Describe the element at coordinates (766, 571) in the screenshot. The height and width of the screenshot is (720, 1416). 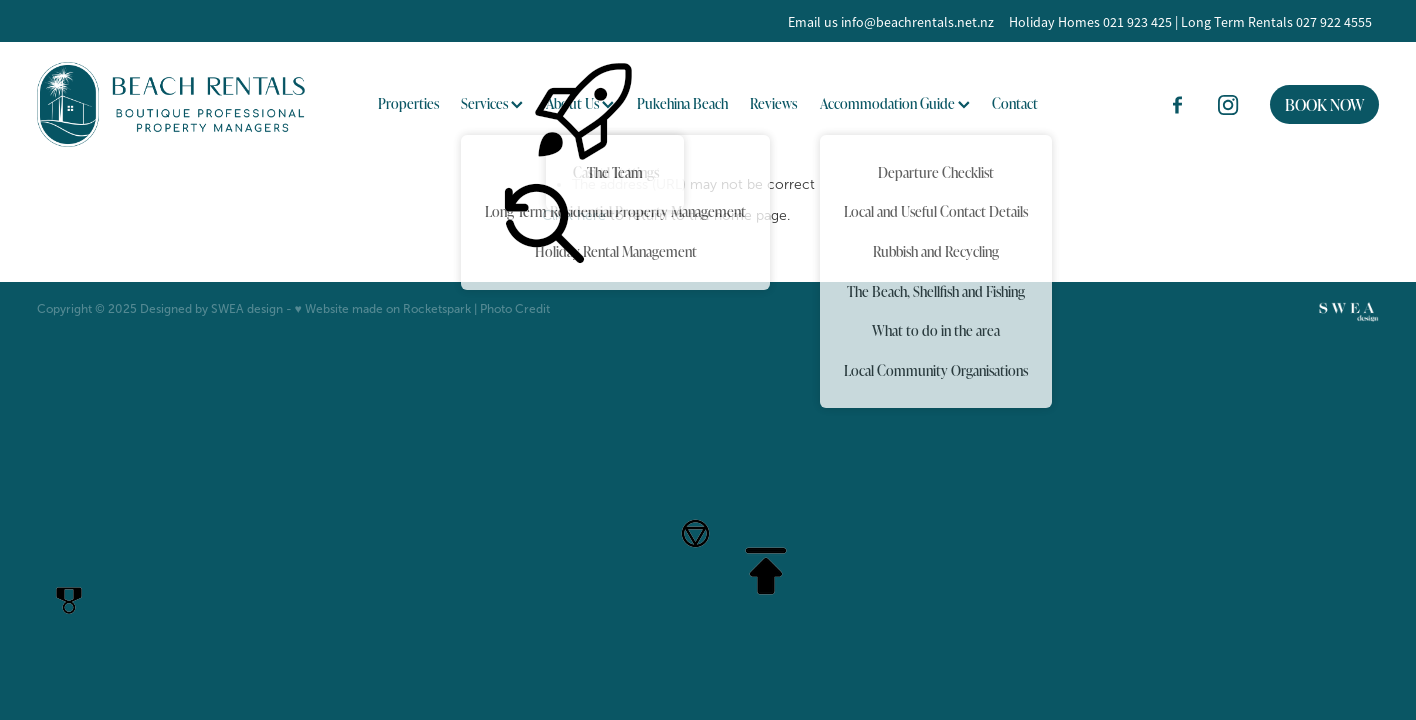
I see `publish or upload content` at that location.